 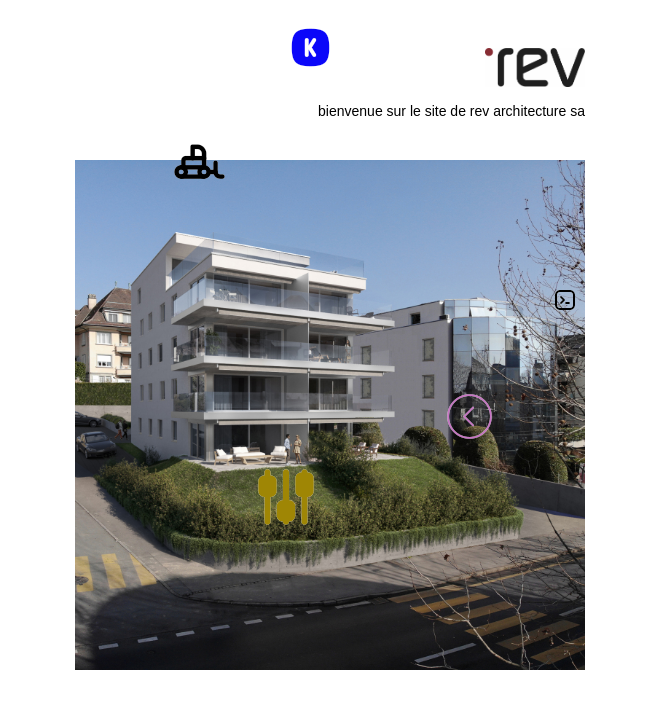 I want to click on go back to the previous screen, so click(x=469, y=416).